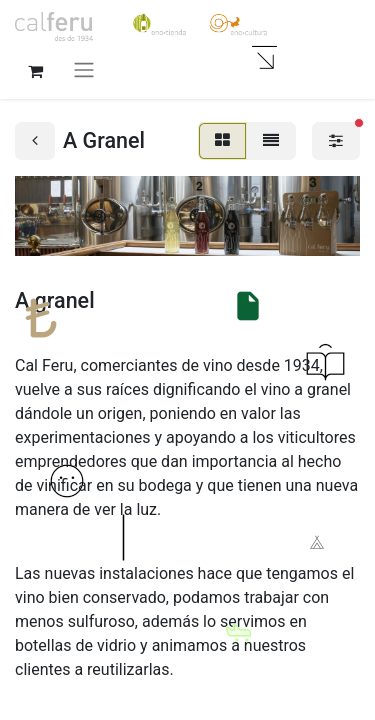  What do you see at coordinates (39, 318) in the screenshot?
I see `indicates Turkish lira currency` at bounding box center [39, 318].